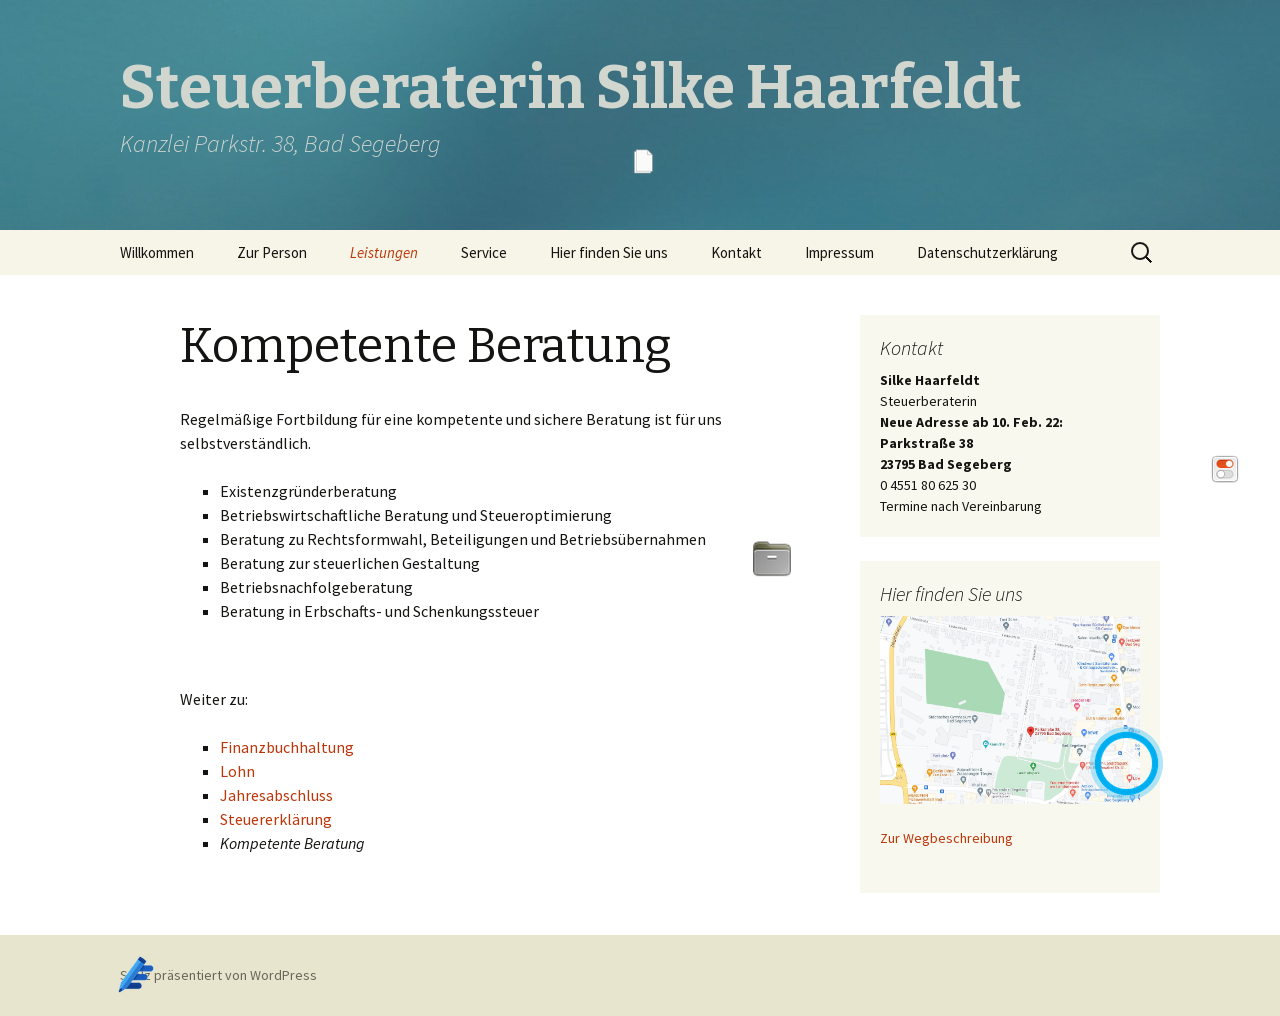 This screenshot has height=1016, width=1280. What do you see at coordinates (643, 161) in the screenshot?
I see `copy file to clipboard` at bounding box center [643, 161].